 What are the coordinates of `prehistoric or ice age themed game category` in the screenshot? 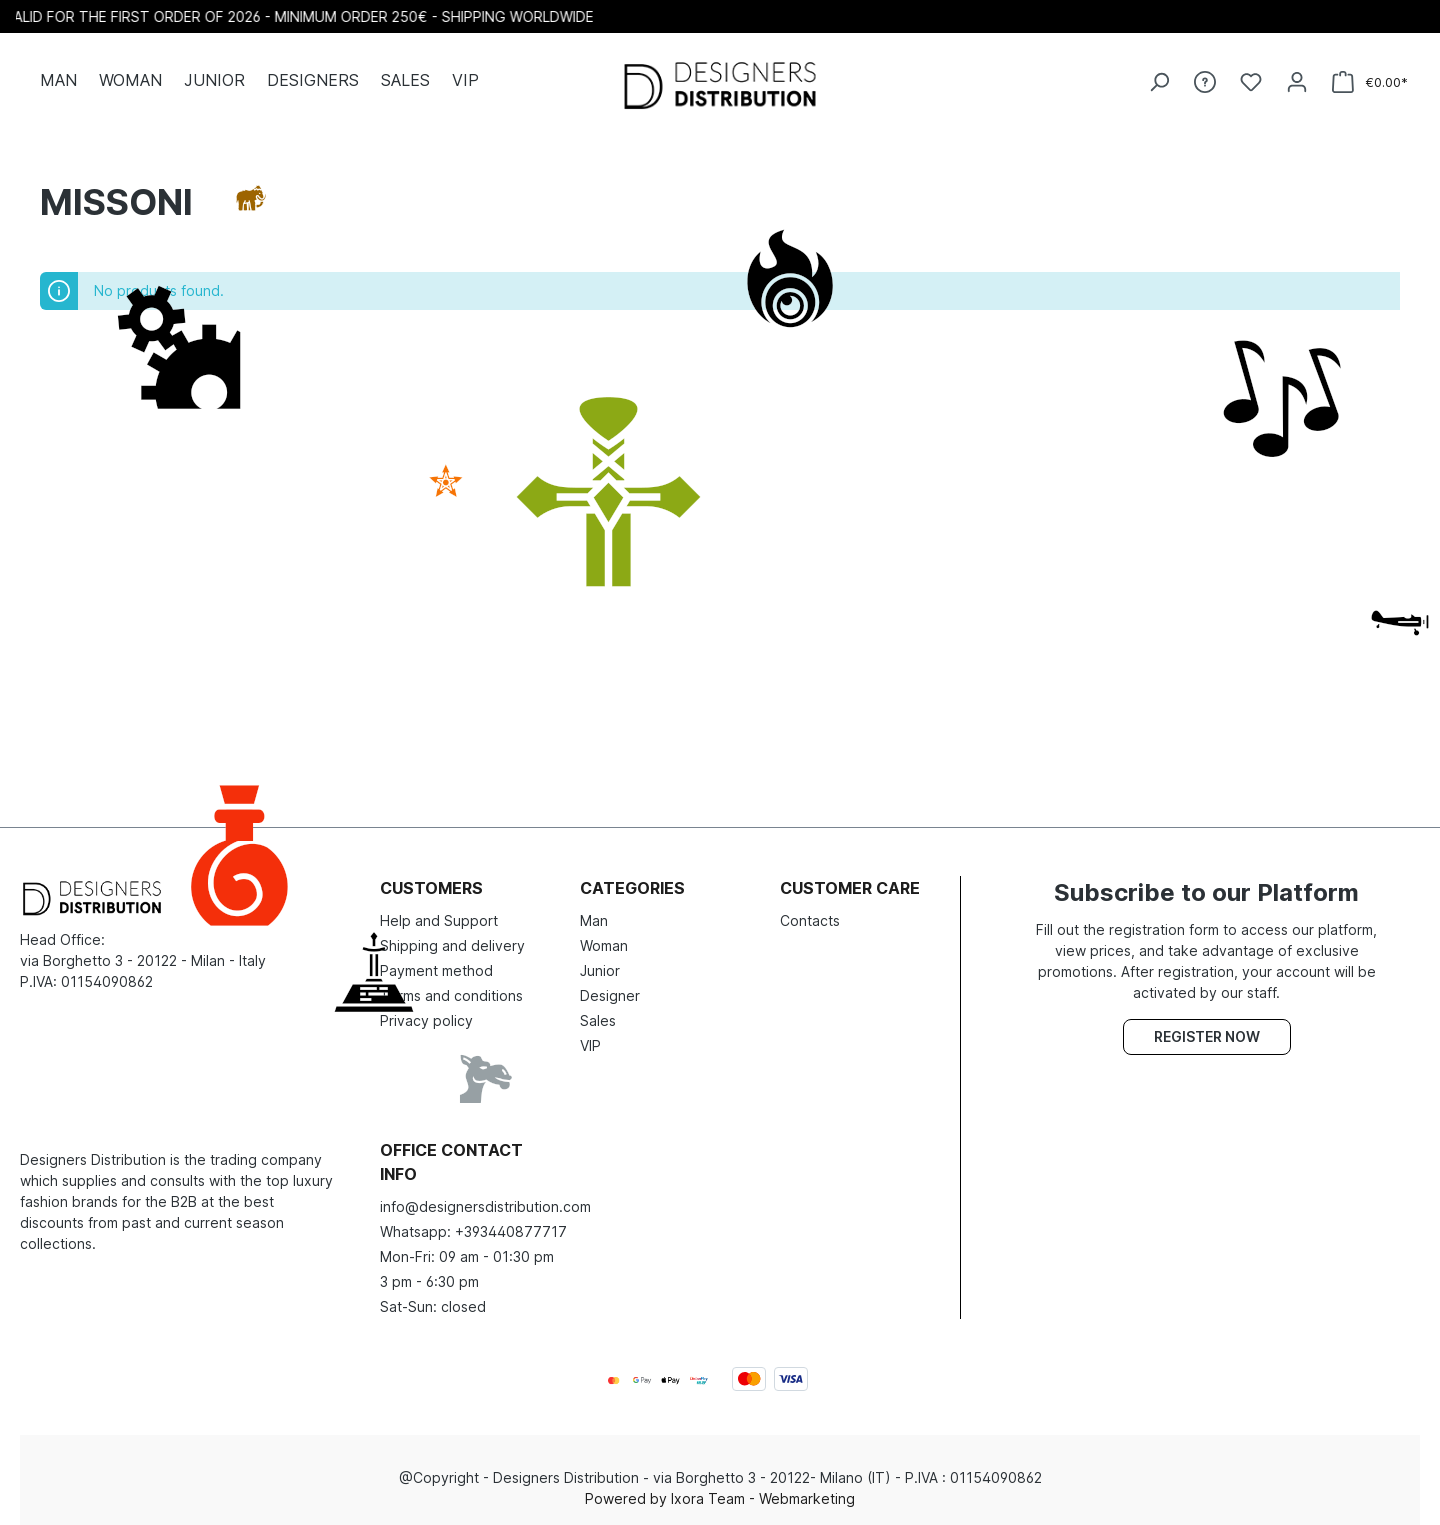 It's located at (251, 198).